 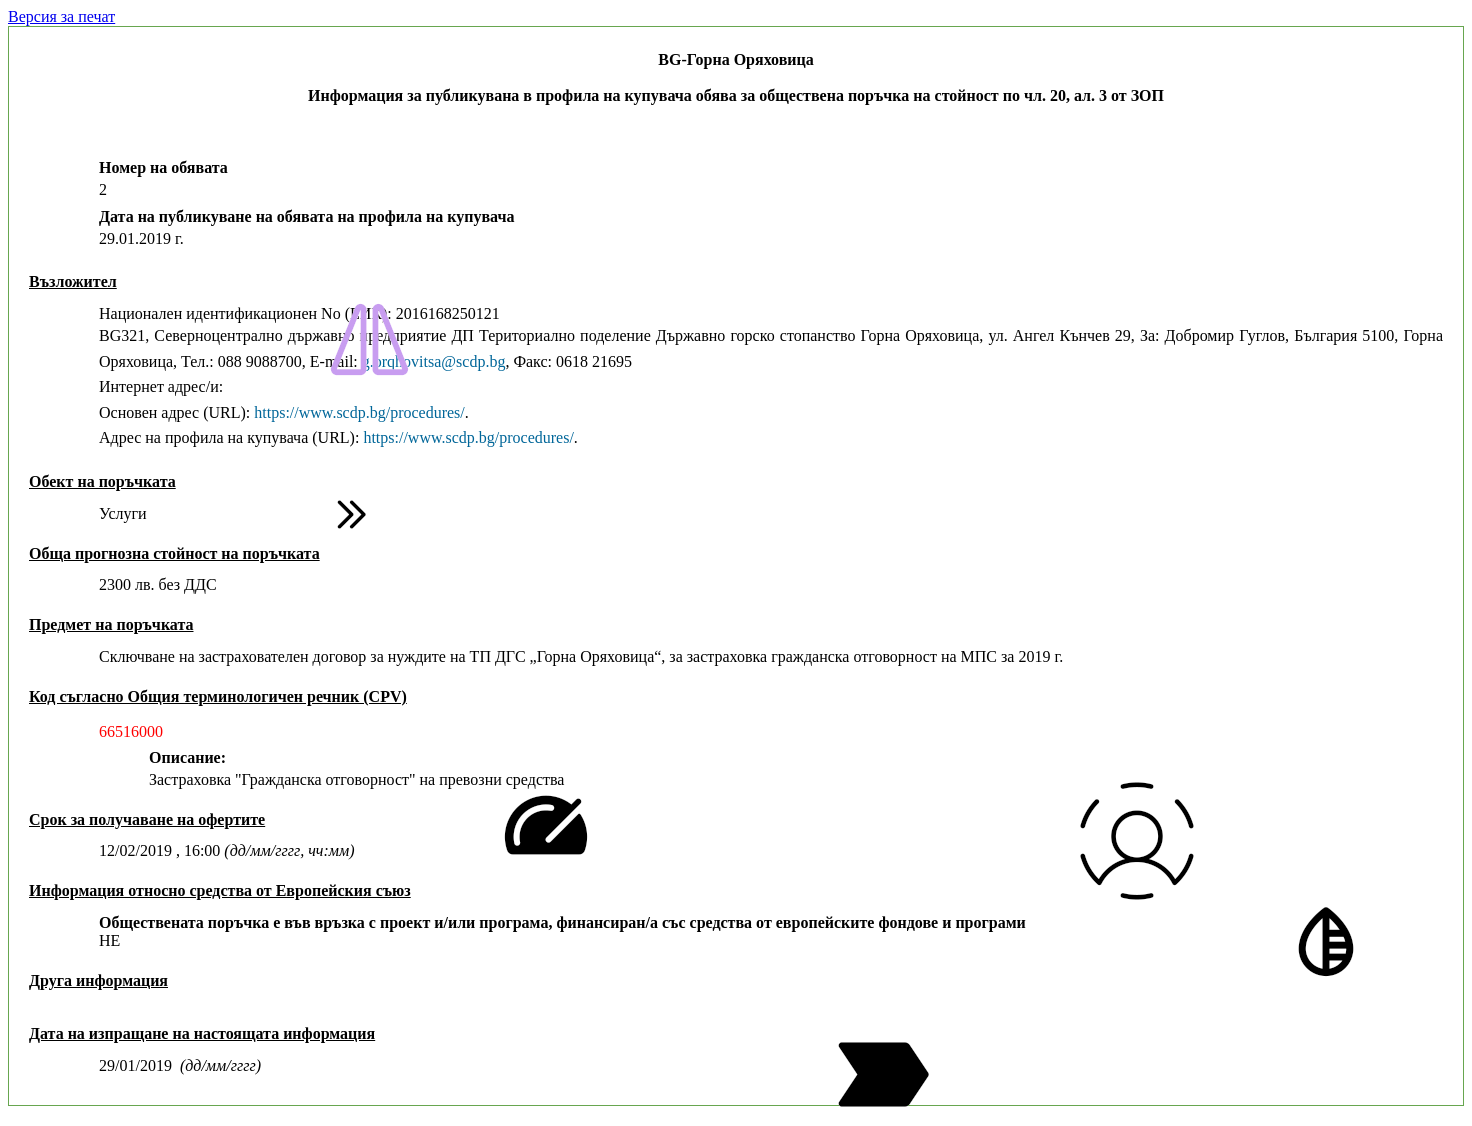 What do you see at coordinates (1137, 841) in the screenshot?
I see `user profile pending or incomplete` at bounding box center [1137, 841].